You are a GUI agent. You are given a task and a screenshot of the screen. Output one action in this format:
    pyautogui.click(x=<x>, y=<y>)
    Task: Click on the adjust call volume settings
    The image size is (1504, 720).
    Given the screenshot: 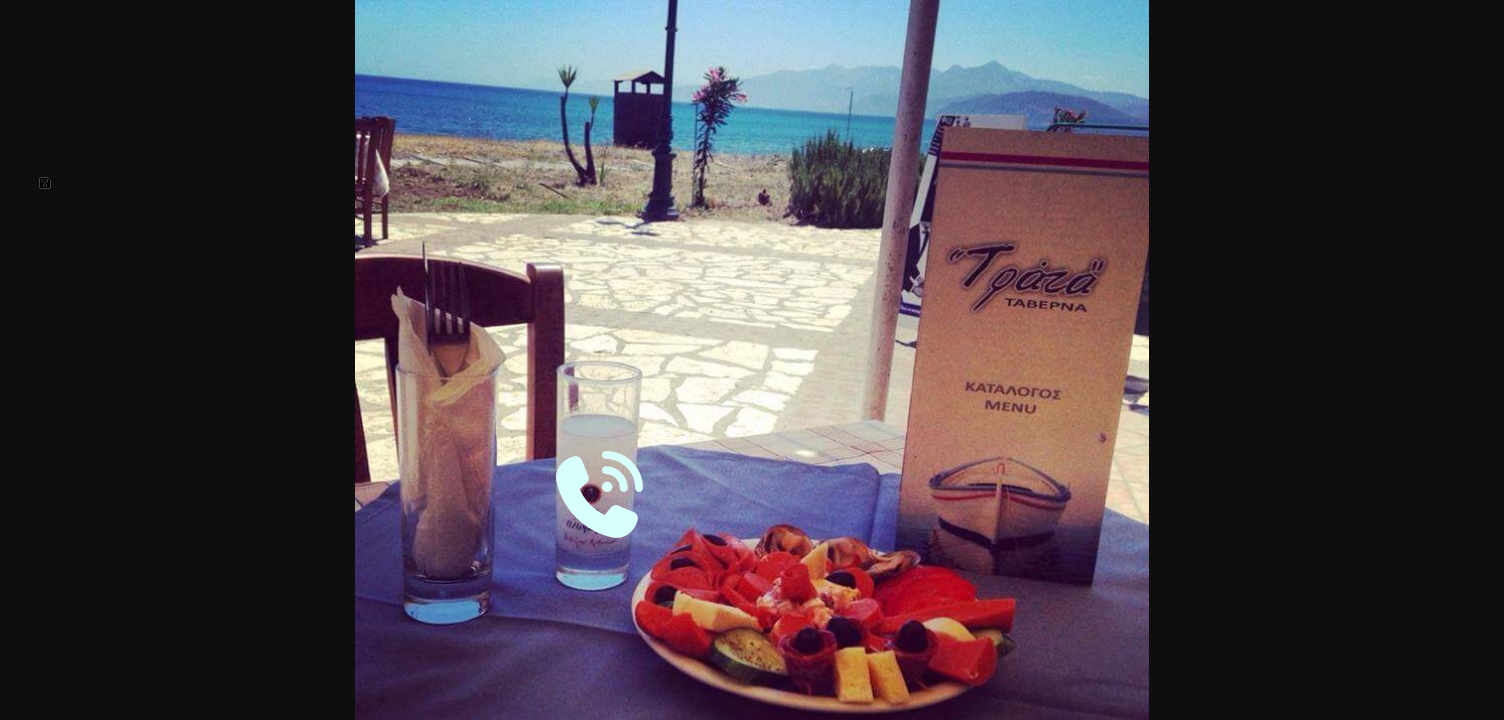 What is the action you would take?
    pyautogui.click(x=597, y=497)
    